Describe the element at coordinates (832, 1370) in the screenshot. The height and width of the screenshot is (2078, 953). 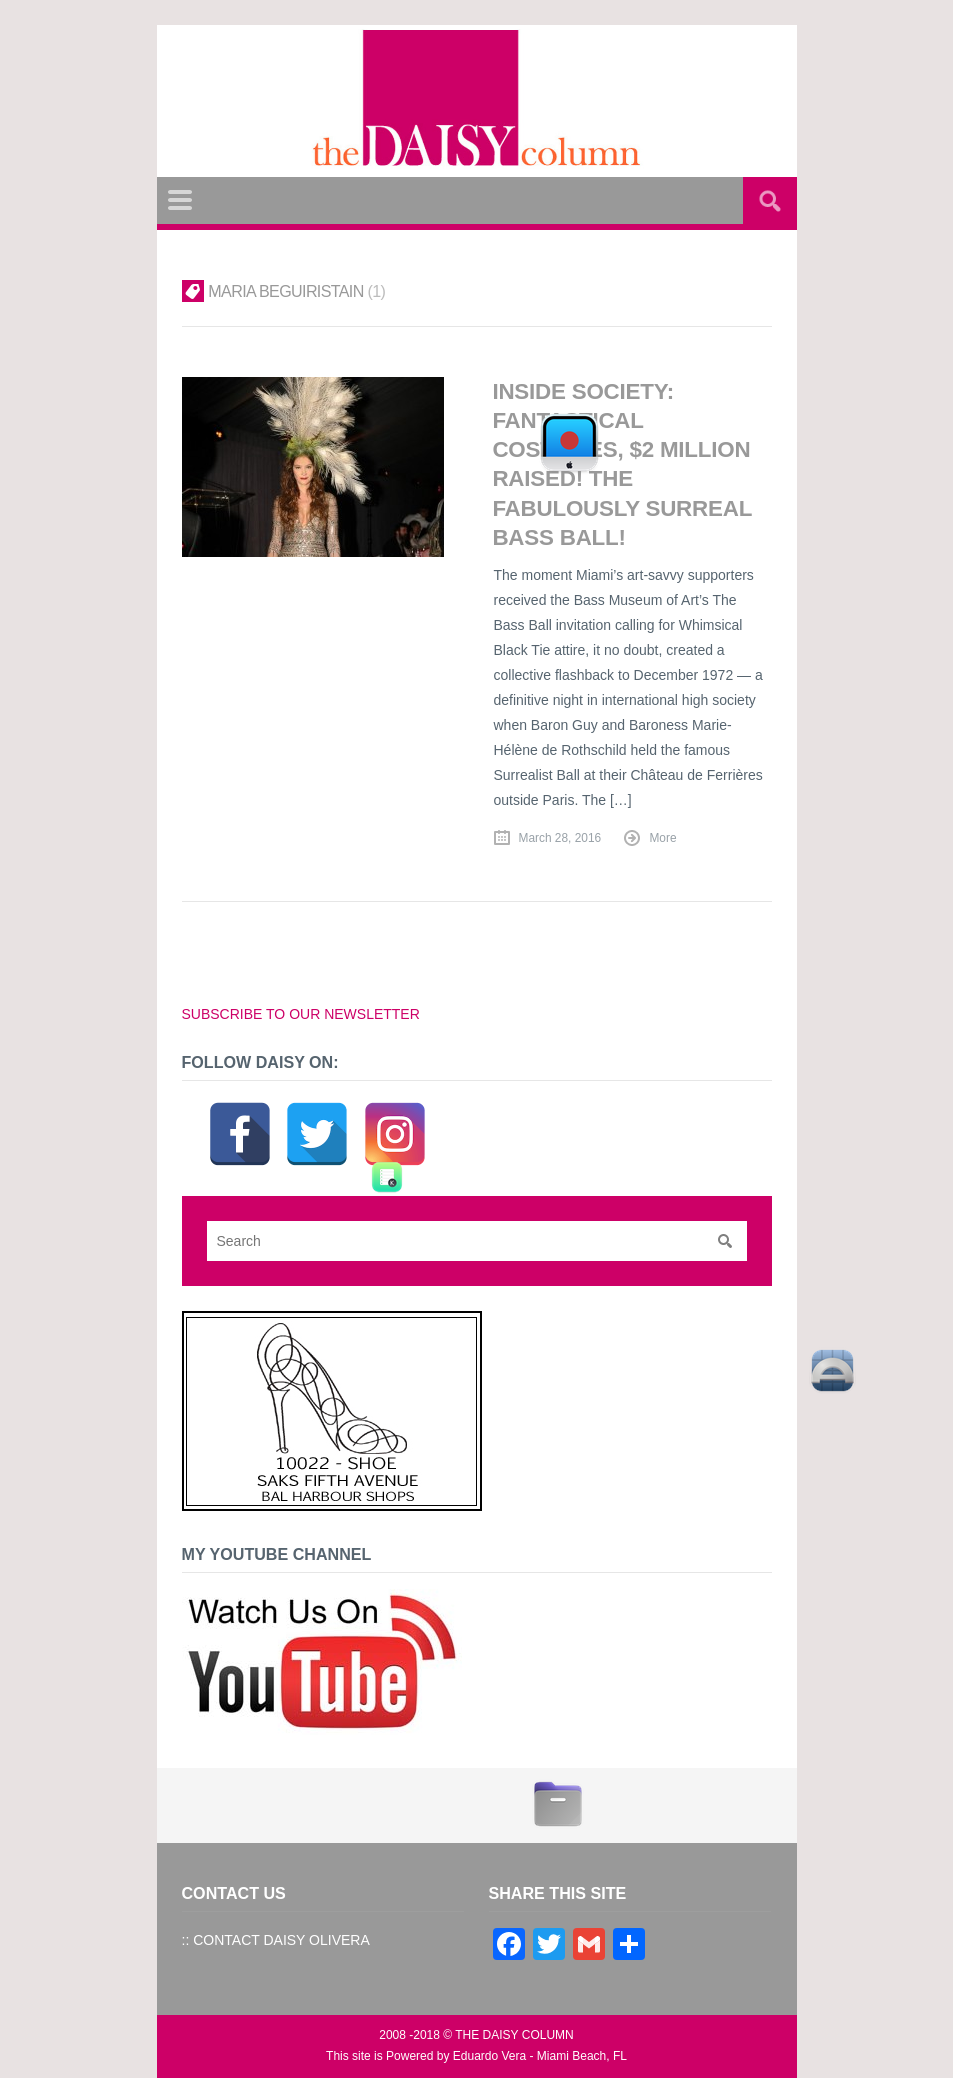
I see `open design or drafting application` at that location.